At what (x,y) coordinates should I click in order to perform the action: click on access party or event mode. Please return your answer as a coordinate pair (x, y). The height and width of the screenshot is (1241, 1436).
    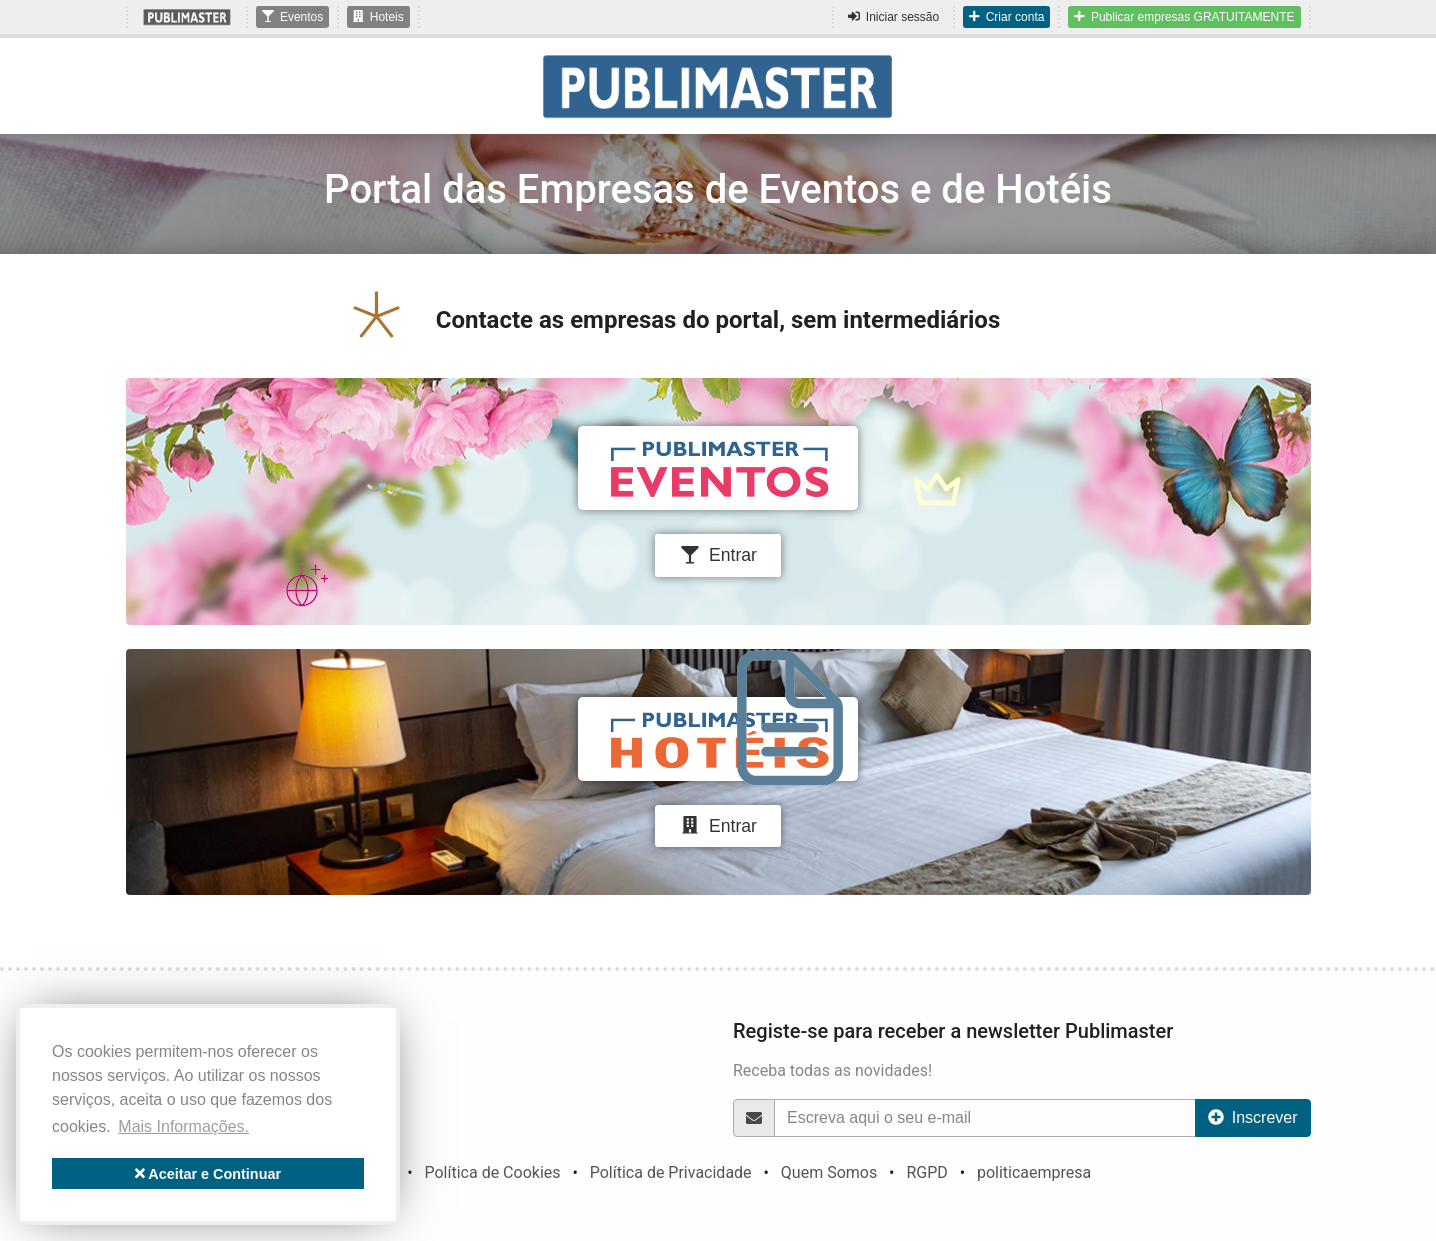
    Looking at the image, I should click on (305, 586).